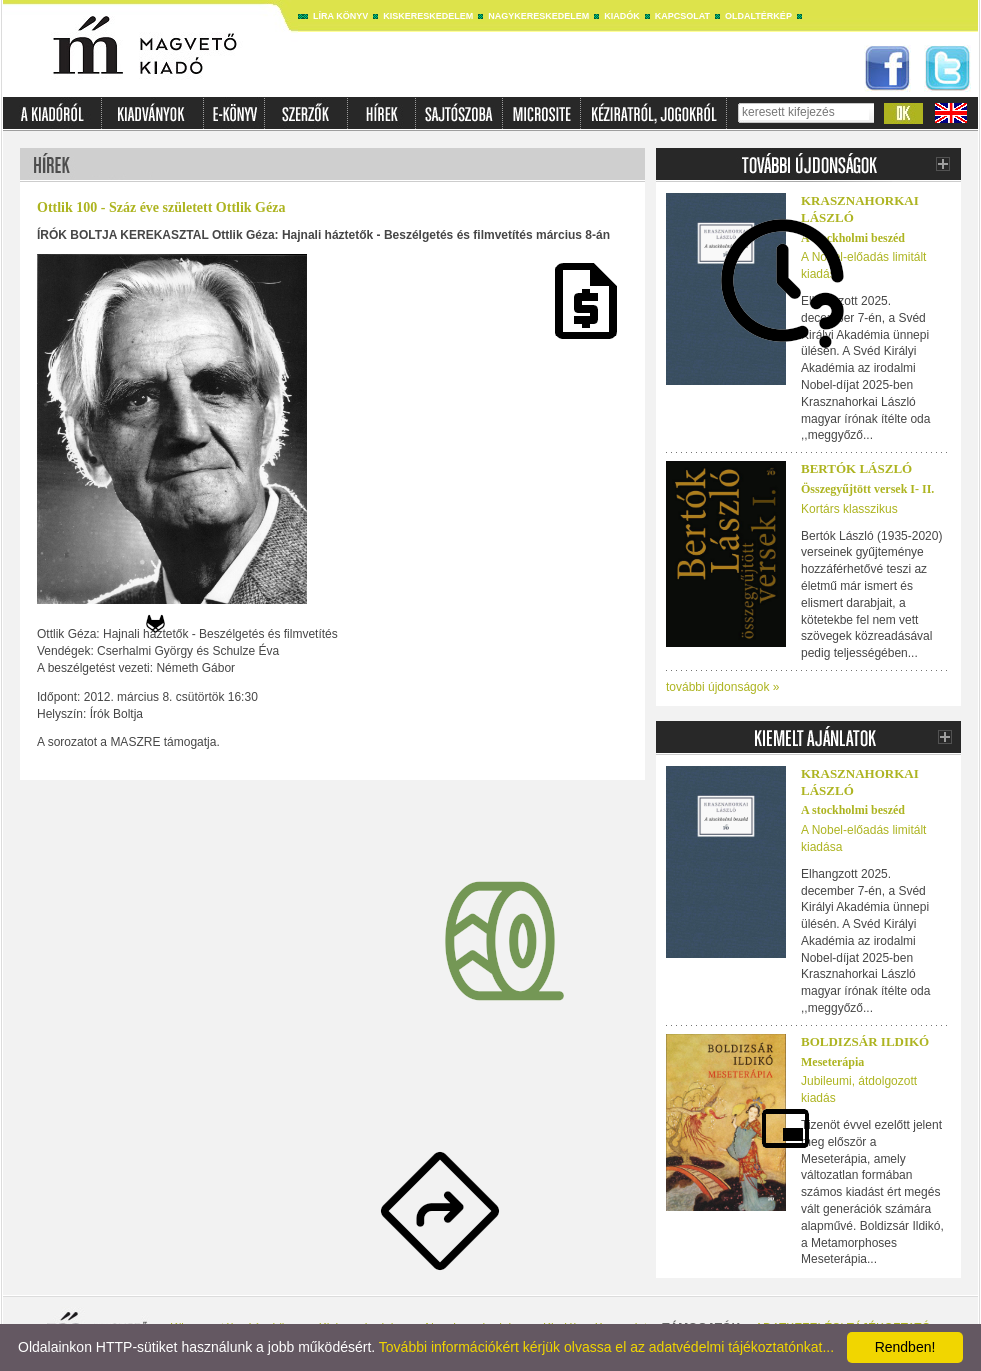 The height and width of the screenshot is (1371, 981). I want to click on open GitLab repository, so click(155, 623).